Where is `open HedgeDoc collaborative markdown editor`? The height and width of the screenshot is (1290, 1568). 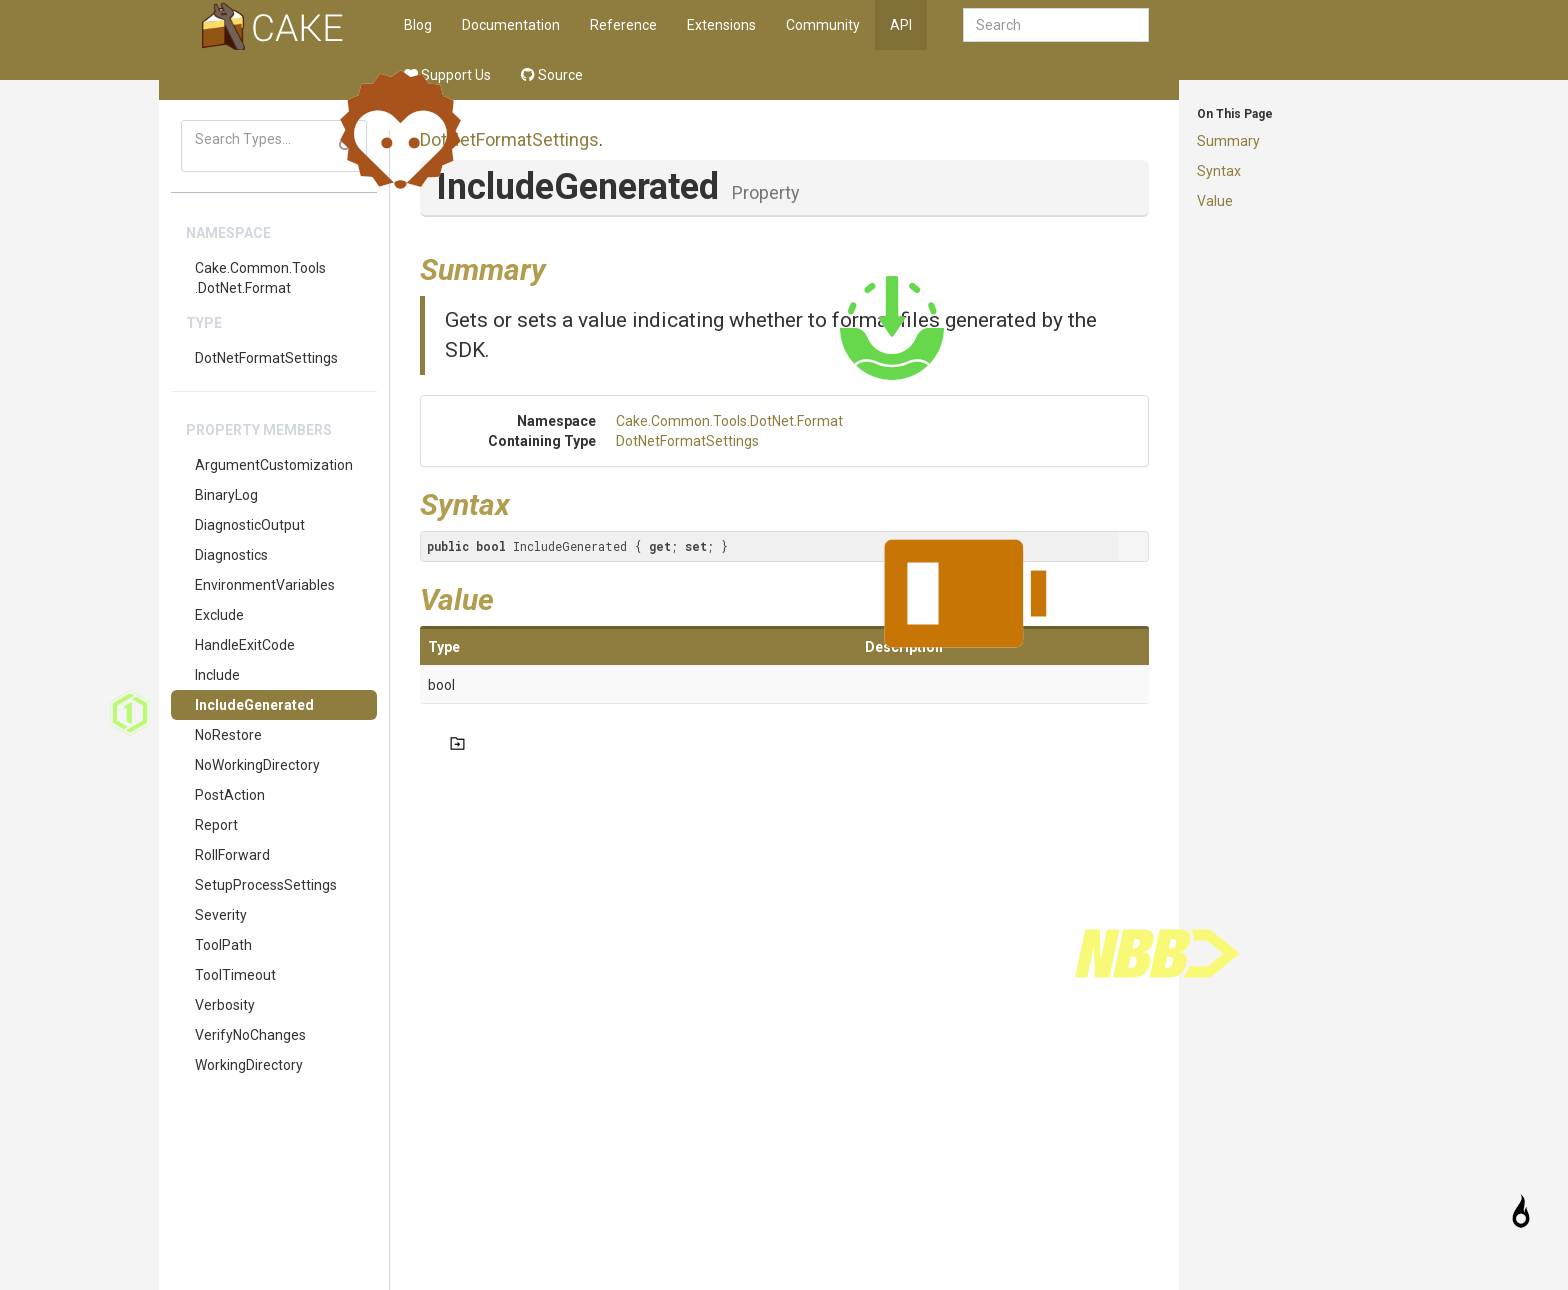
open HedgeDoc collaborative markdown editor is located at coordinates (400, 129).